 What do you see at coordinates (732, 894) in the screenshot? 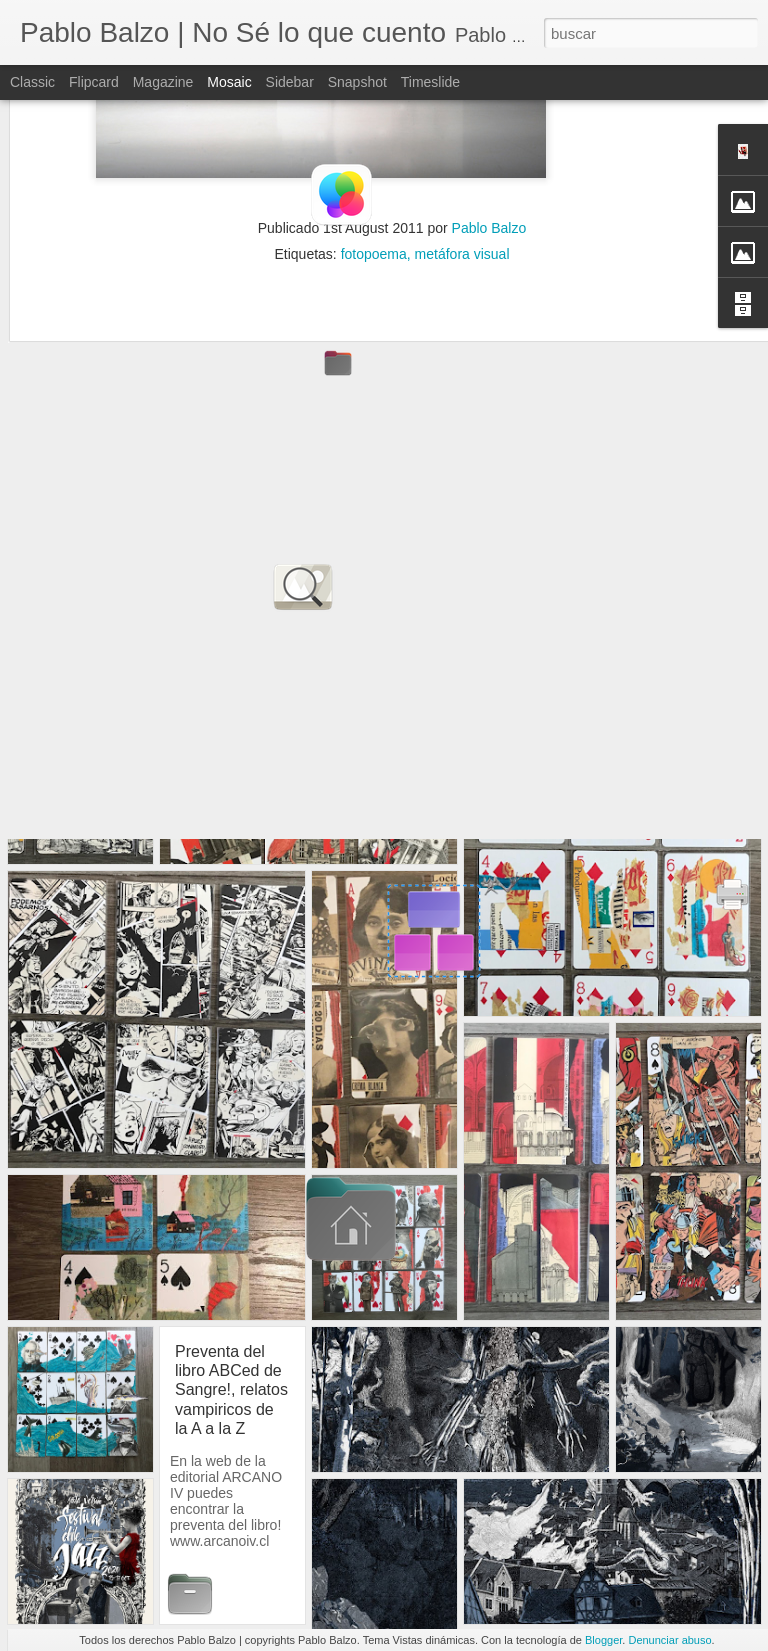
I see `access printer settings and devices` at bounding box center [732, 894].